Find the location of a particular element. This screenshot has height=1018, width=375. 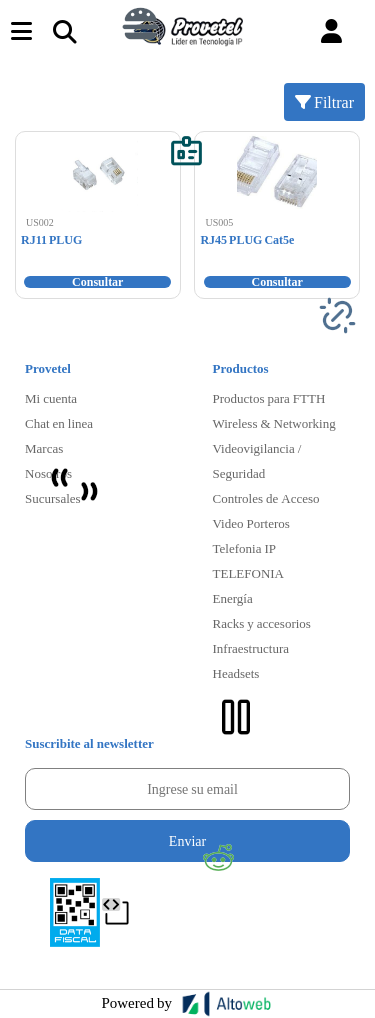

access food or restaurant options is located at coordinates (140, 23).